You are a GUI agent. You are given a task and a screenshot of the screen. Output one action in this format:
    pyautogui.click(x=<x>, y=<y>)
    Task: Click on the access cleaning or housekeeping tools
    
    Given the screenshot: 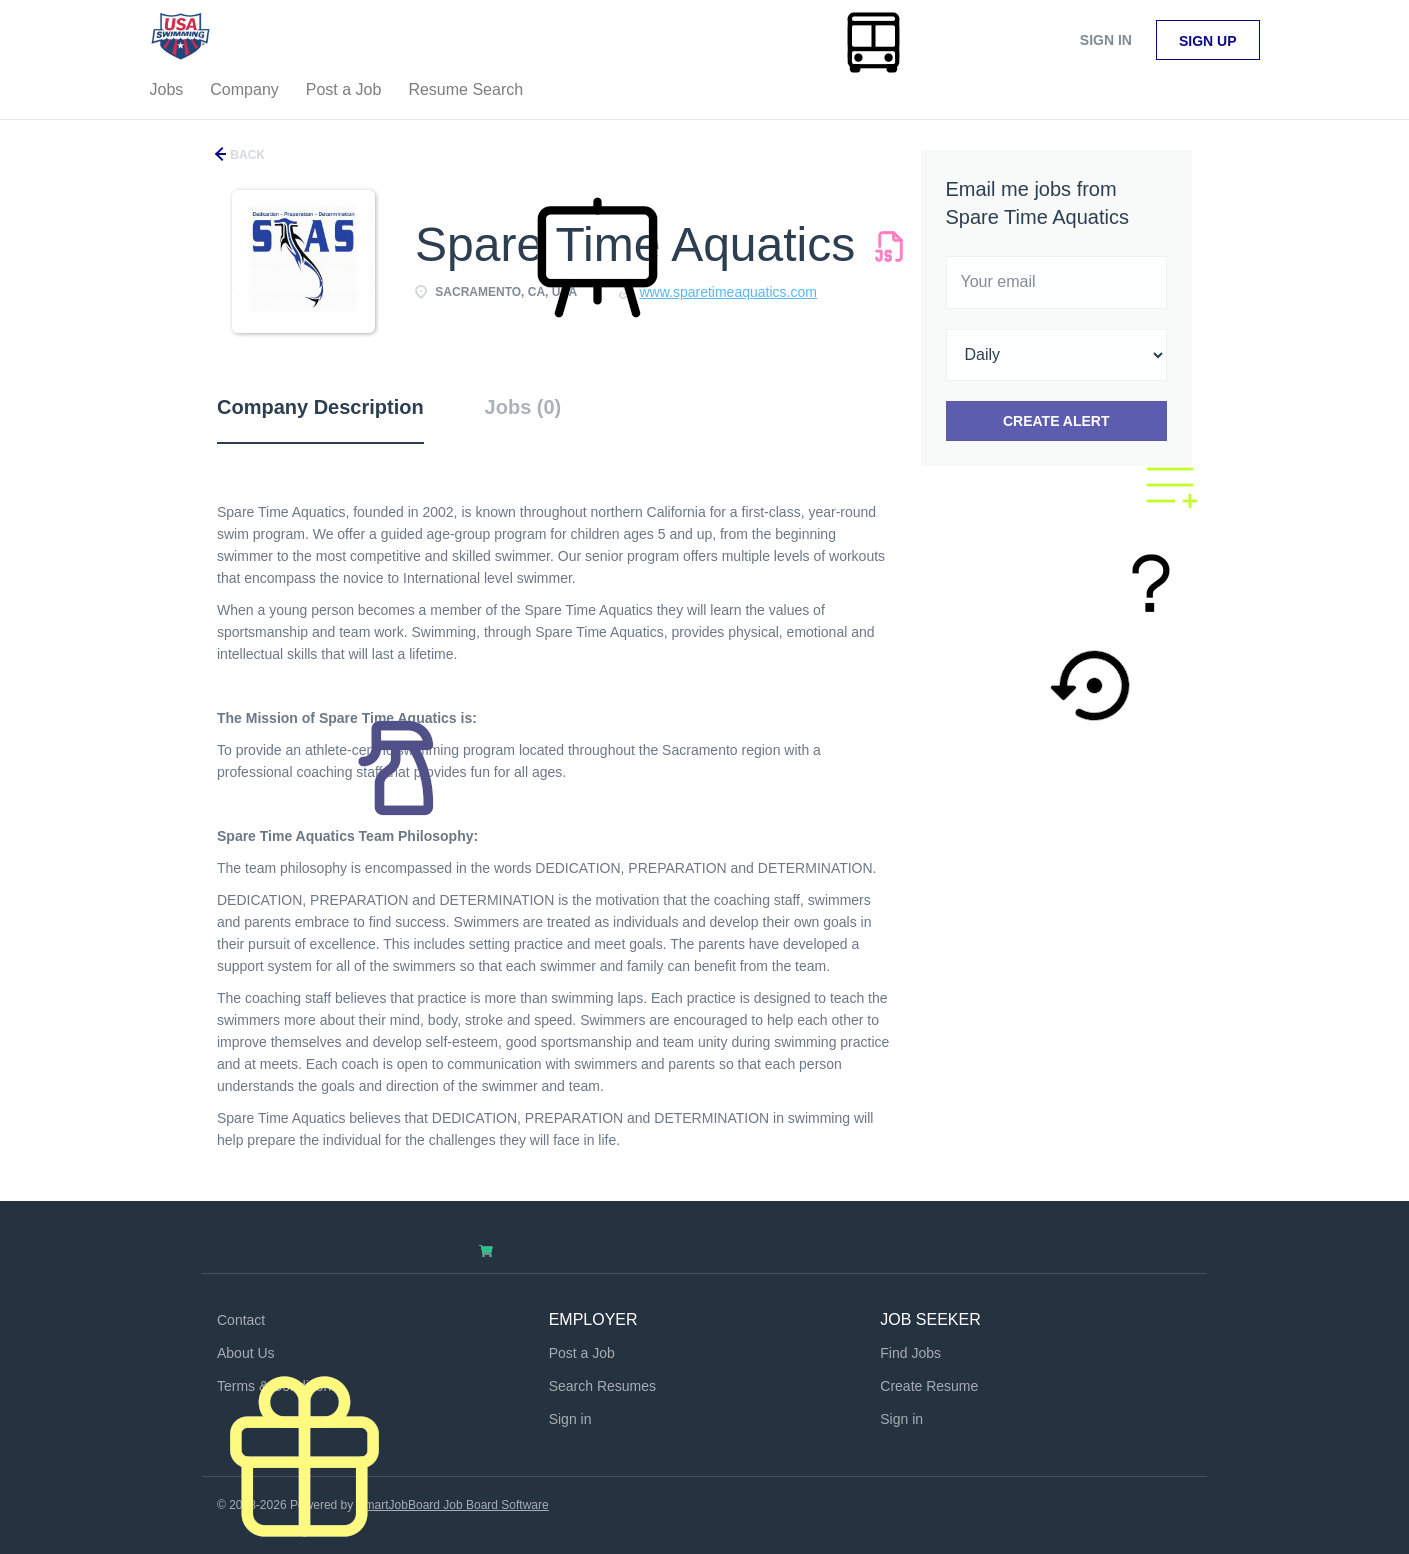 What is the action you would take?
    pyautogui.click(x=399, y=768)
    